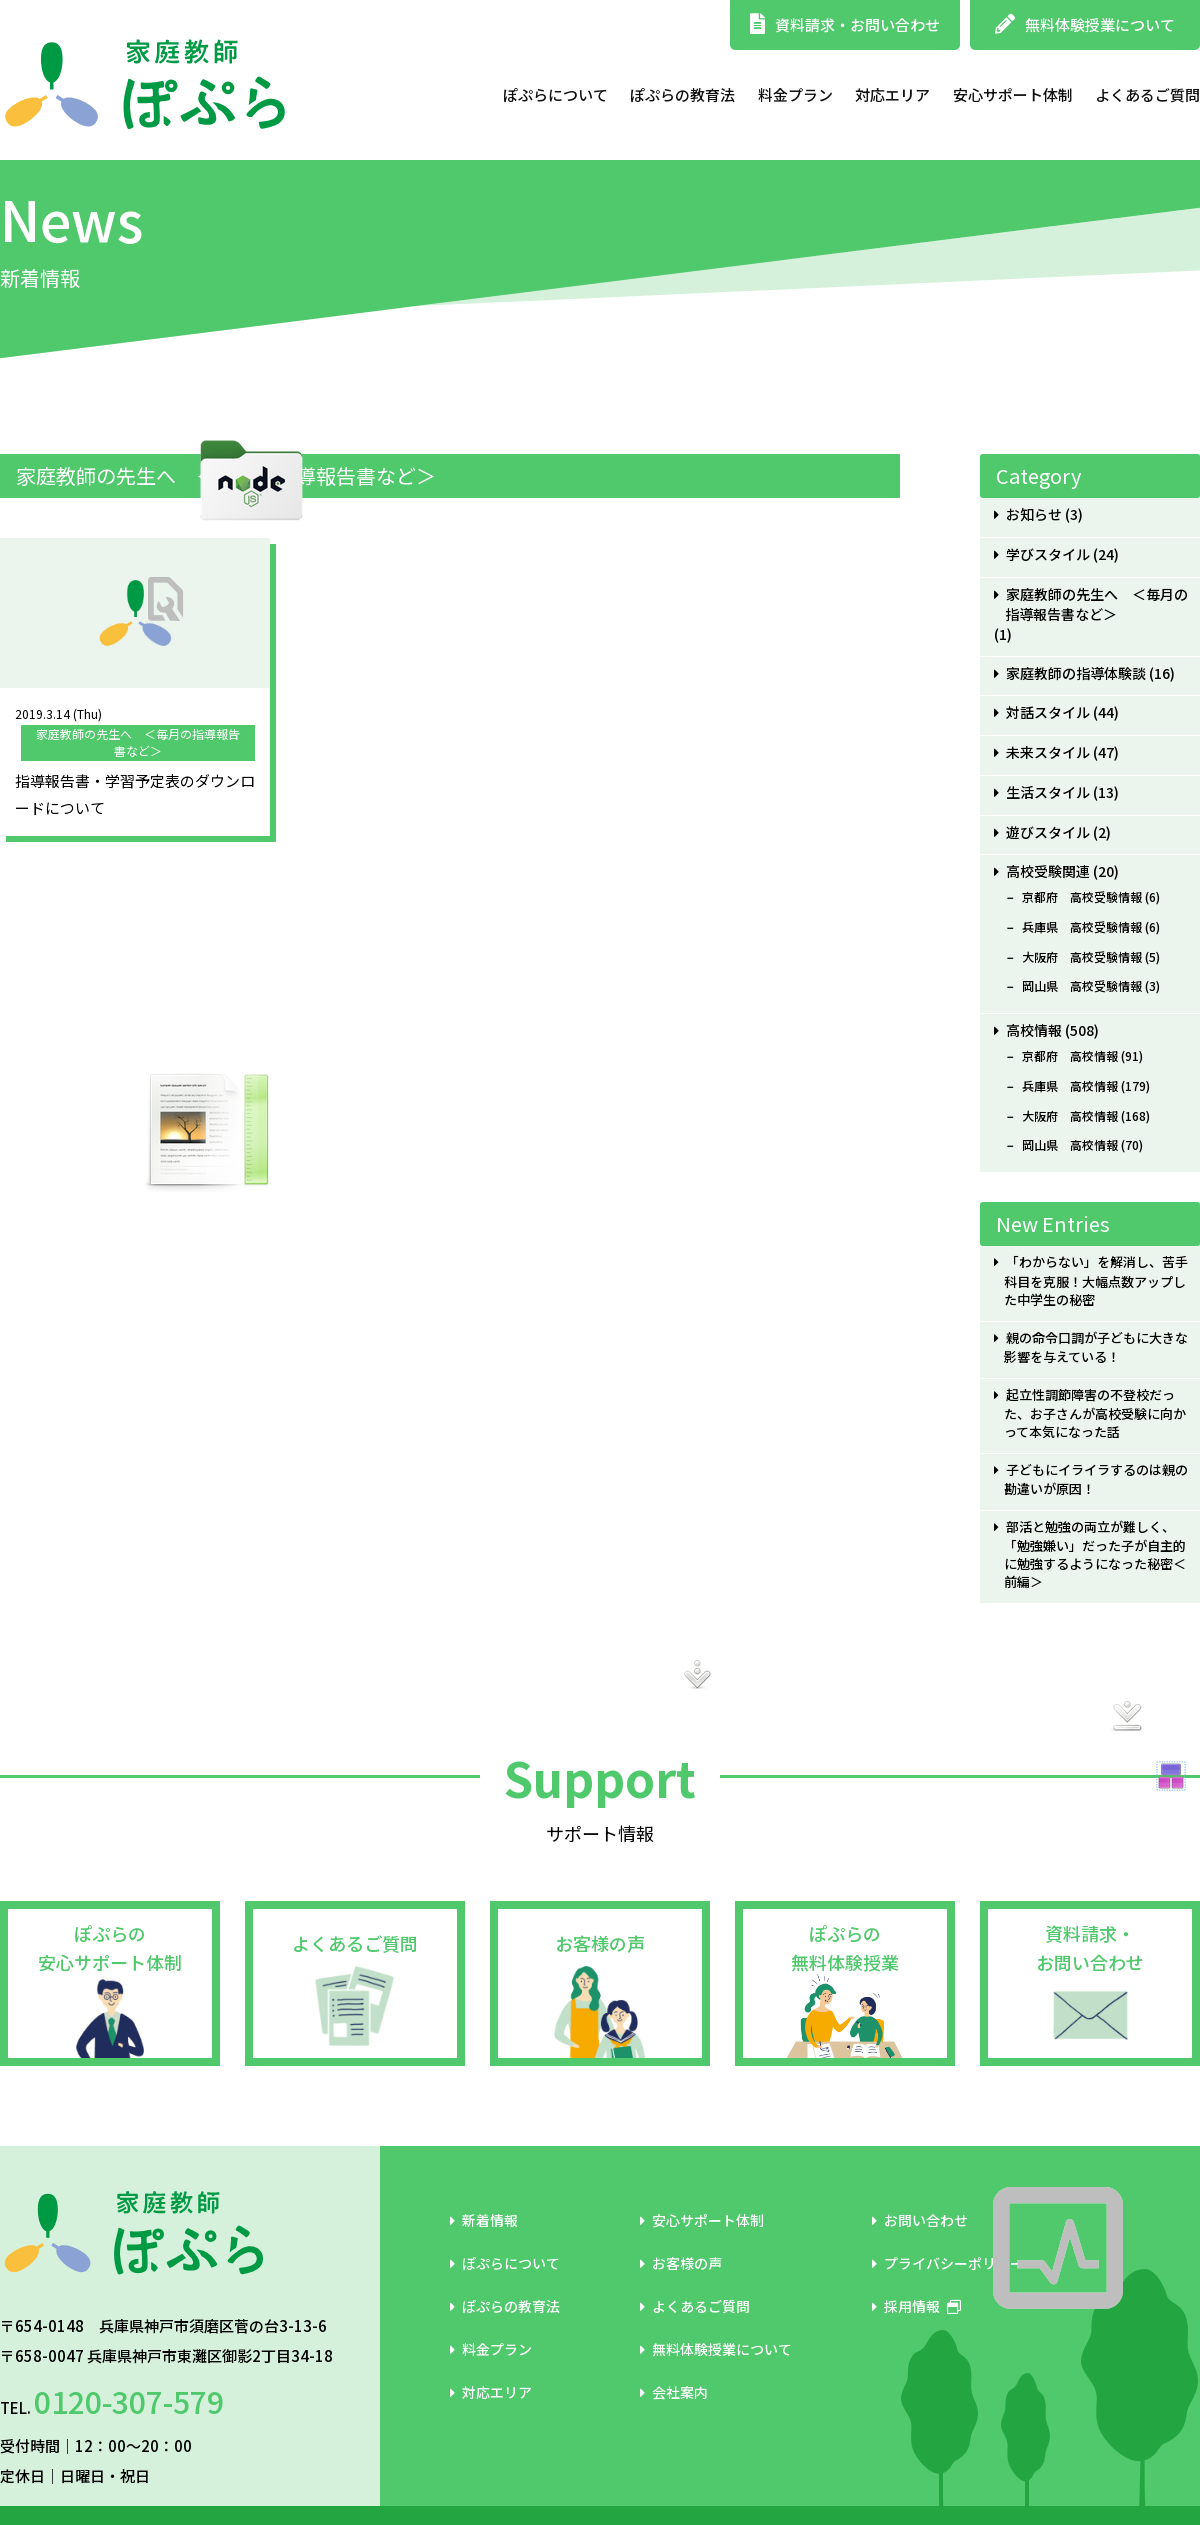  What do you see at coordinates (1171, 1776) in the screenshot?
I see `select all items in the current view` at bounding box center [1171, 1776].